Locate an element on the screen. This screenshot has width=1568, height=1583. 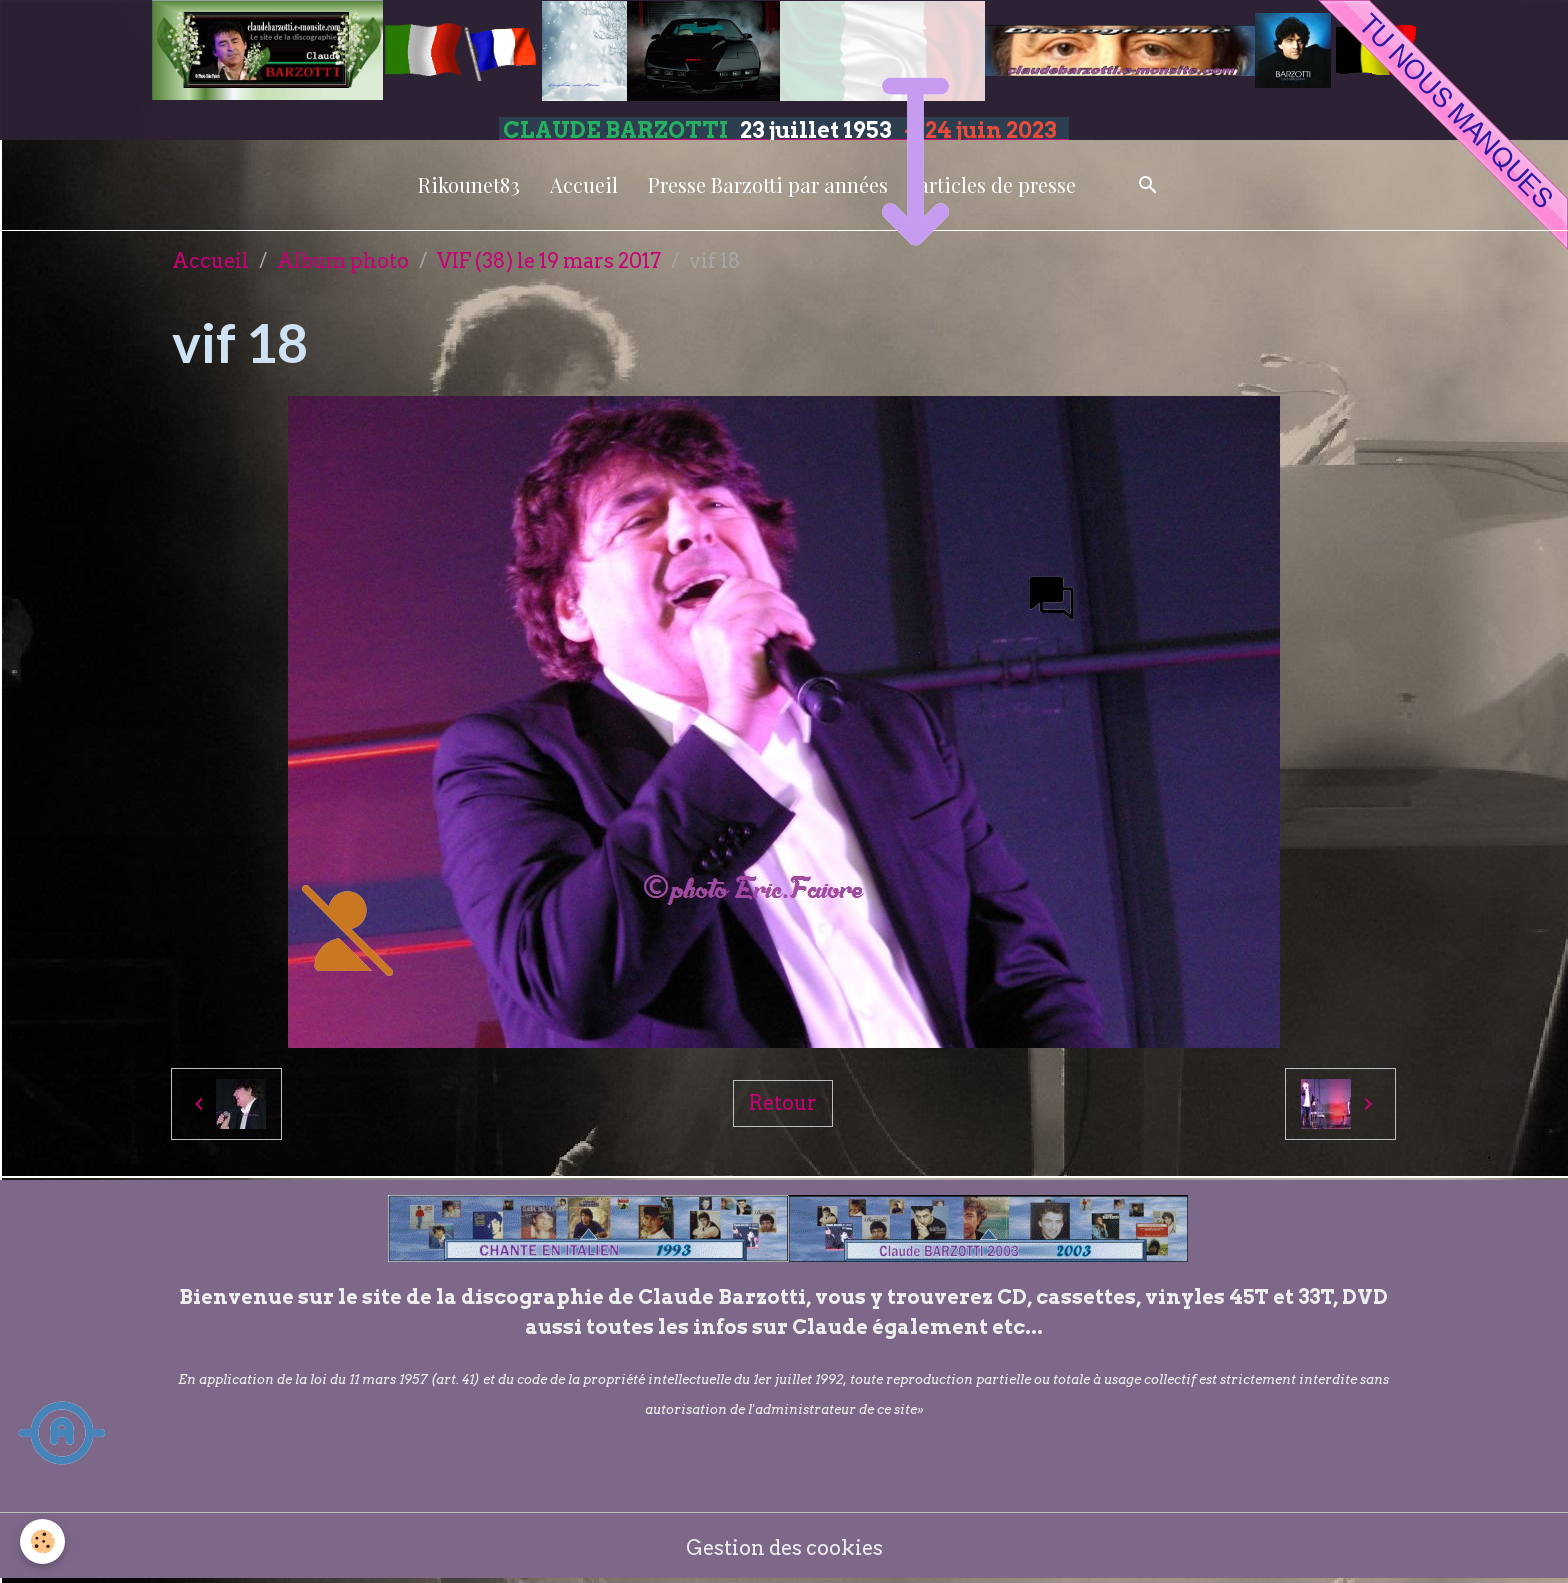
ammeter symbol for circuit diagrams is located at coordinates (62, 1433).